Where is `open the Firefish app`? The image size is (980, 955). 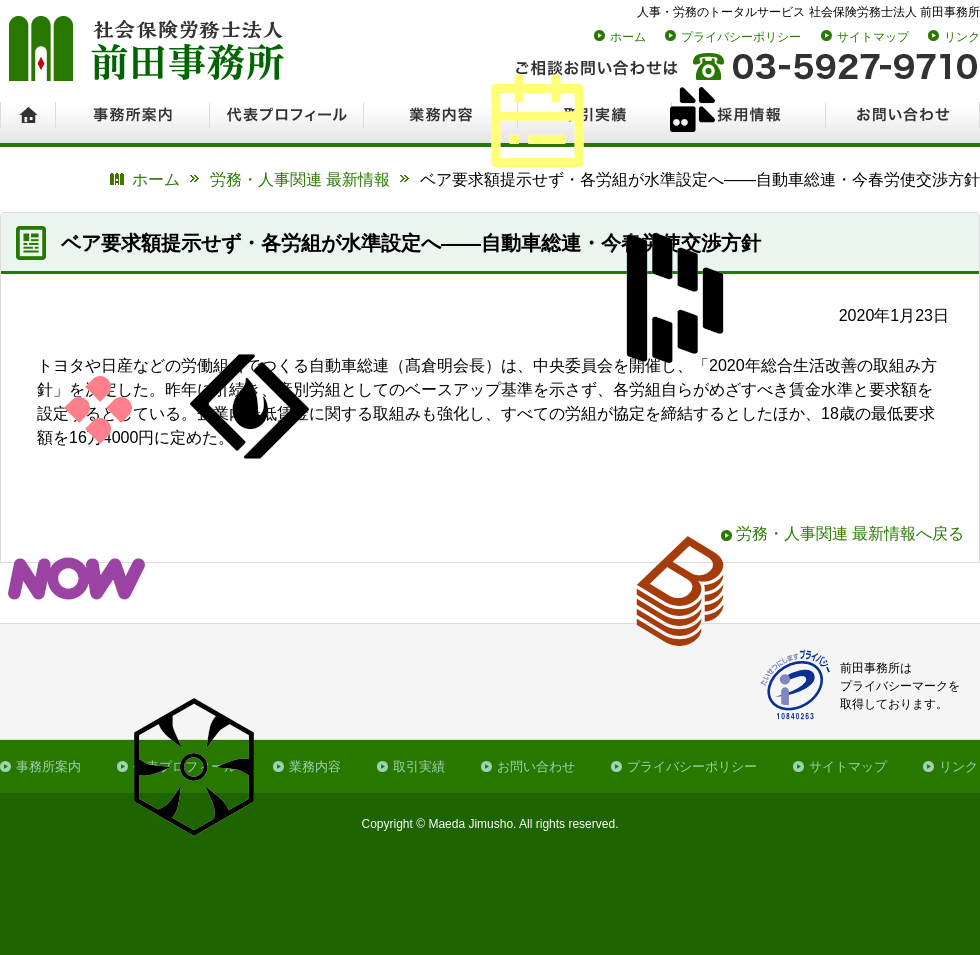 open the Firefish app is located at coordinates (692, 109).